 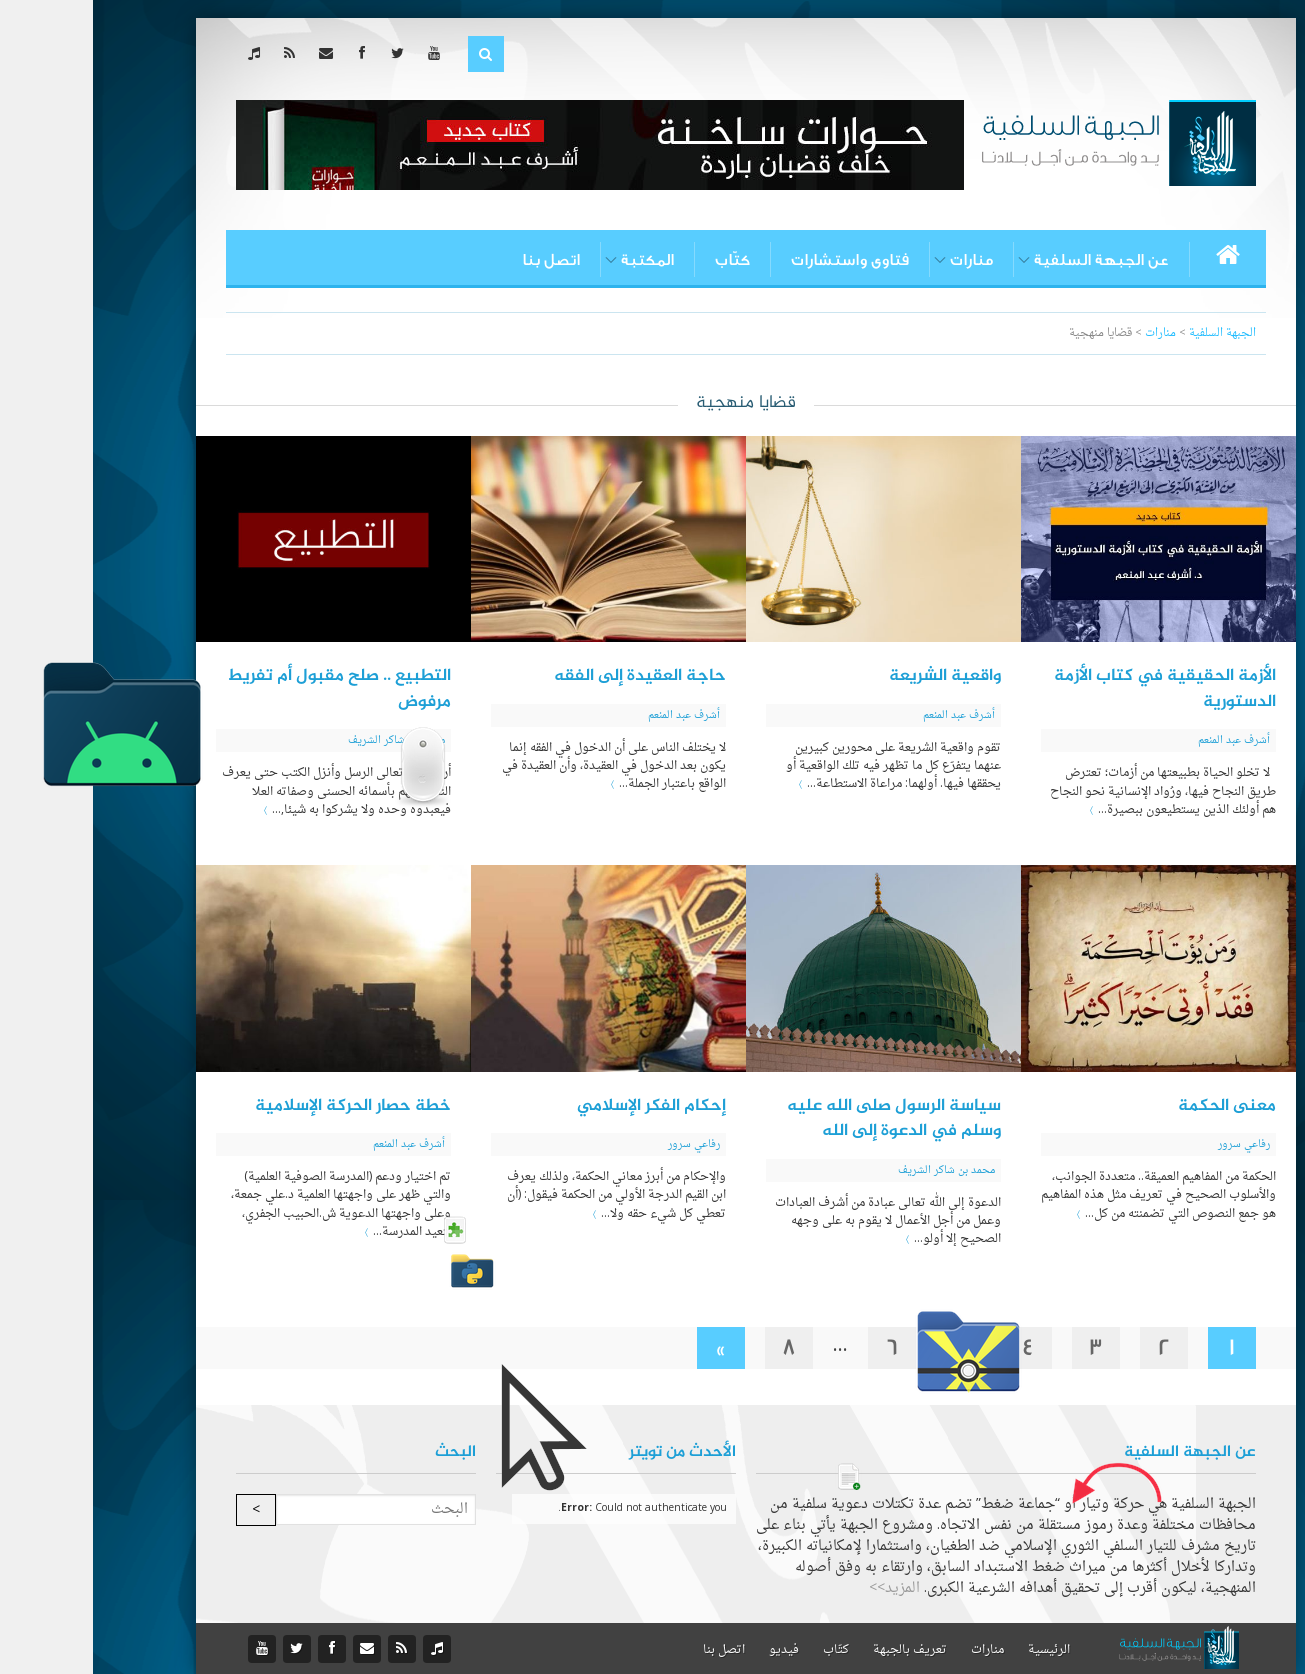 What do you see at coordinates (545, 1427) in the screenshot?
I see `cursor or pointer indicator` at bounding box center [545, 1427].